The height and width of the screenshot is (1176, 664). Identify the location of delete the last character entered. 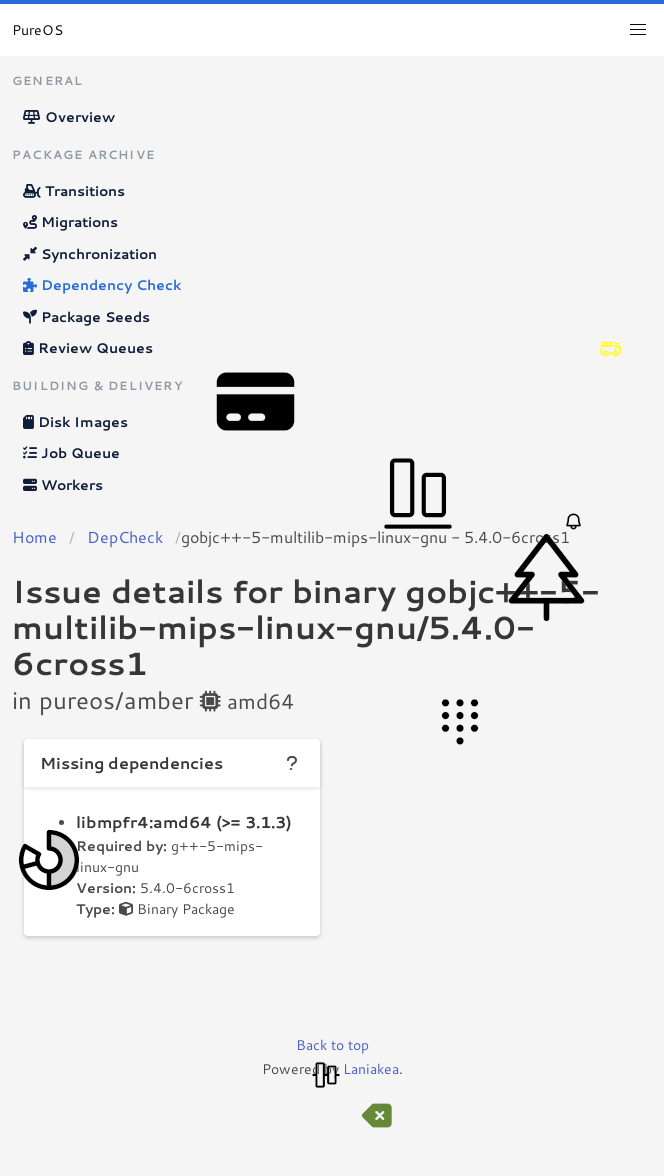
(376, 1115).